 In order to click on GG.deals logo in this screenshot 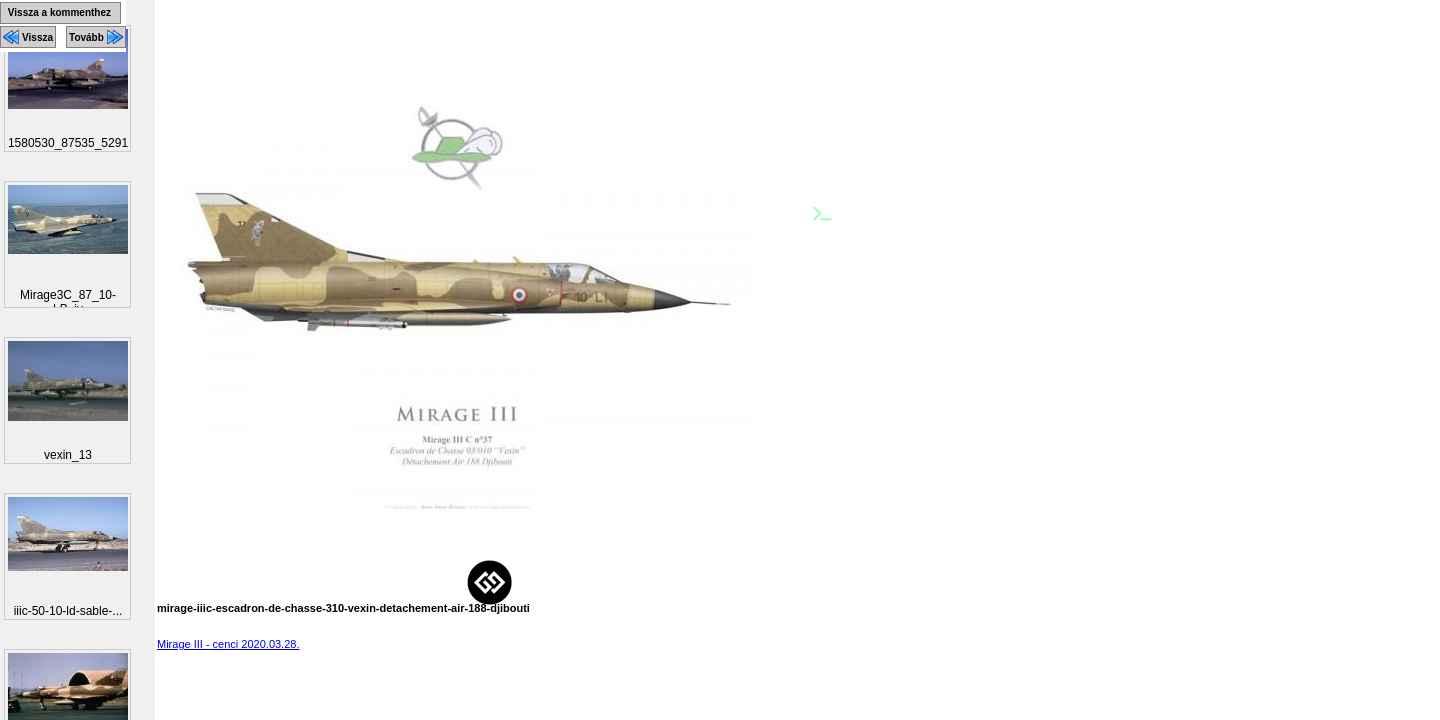, I will do `click(489, 582)`.